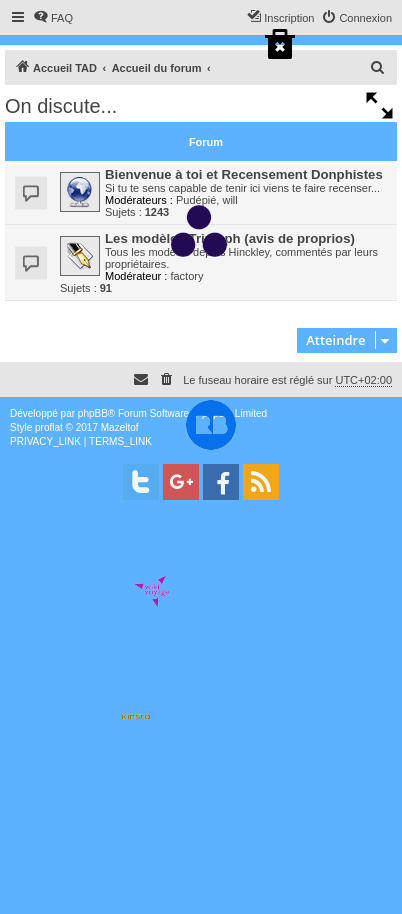 This screenshot has height=914, width=402. I want to click on open wikivoyage travel guide, so click(151, 591).